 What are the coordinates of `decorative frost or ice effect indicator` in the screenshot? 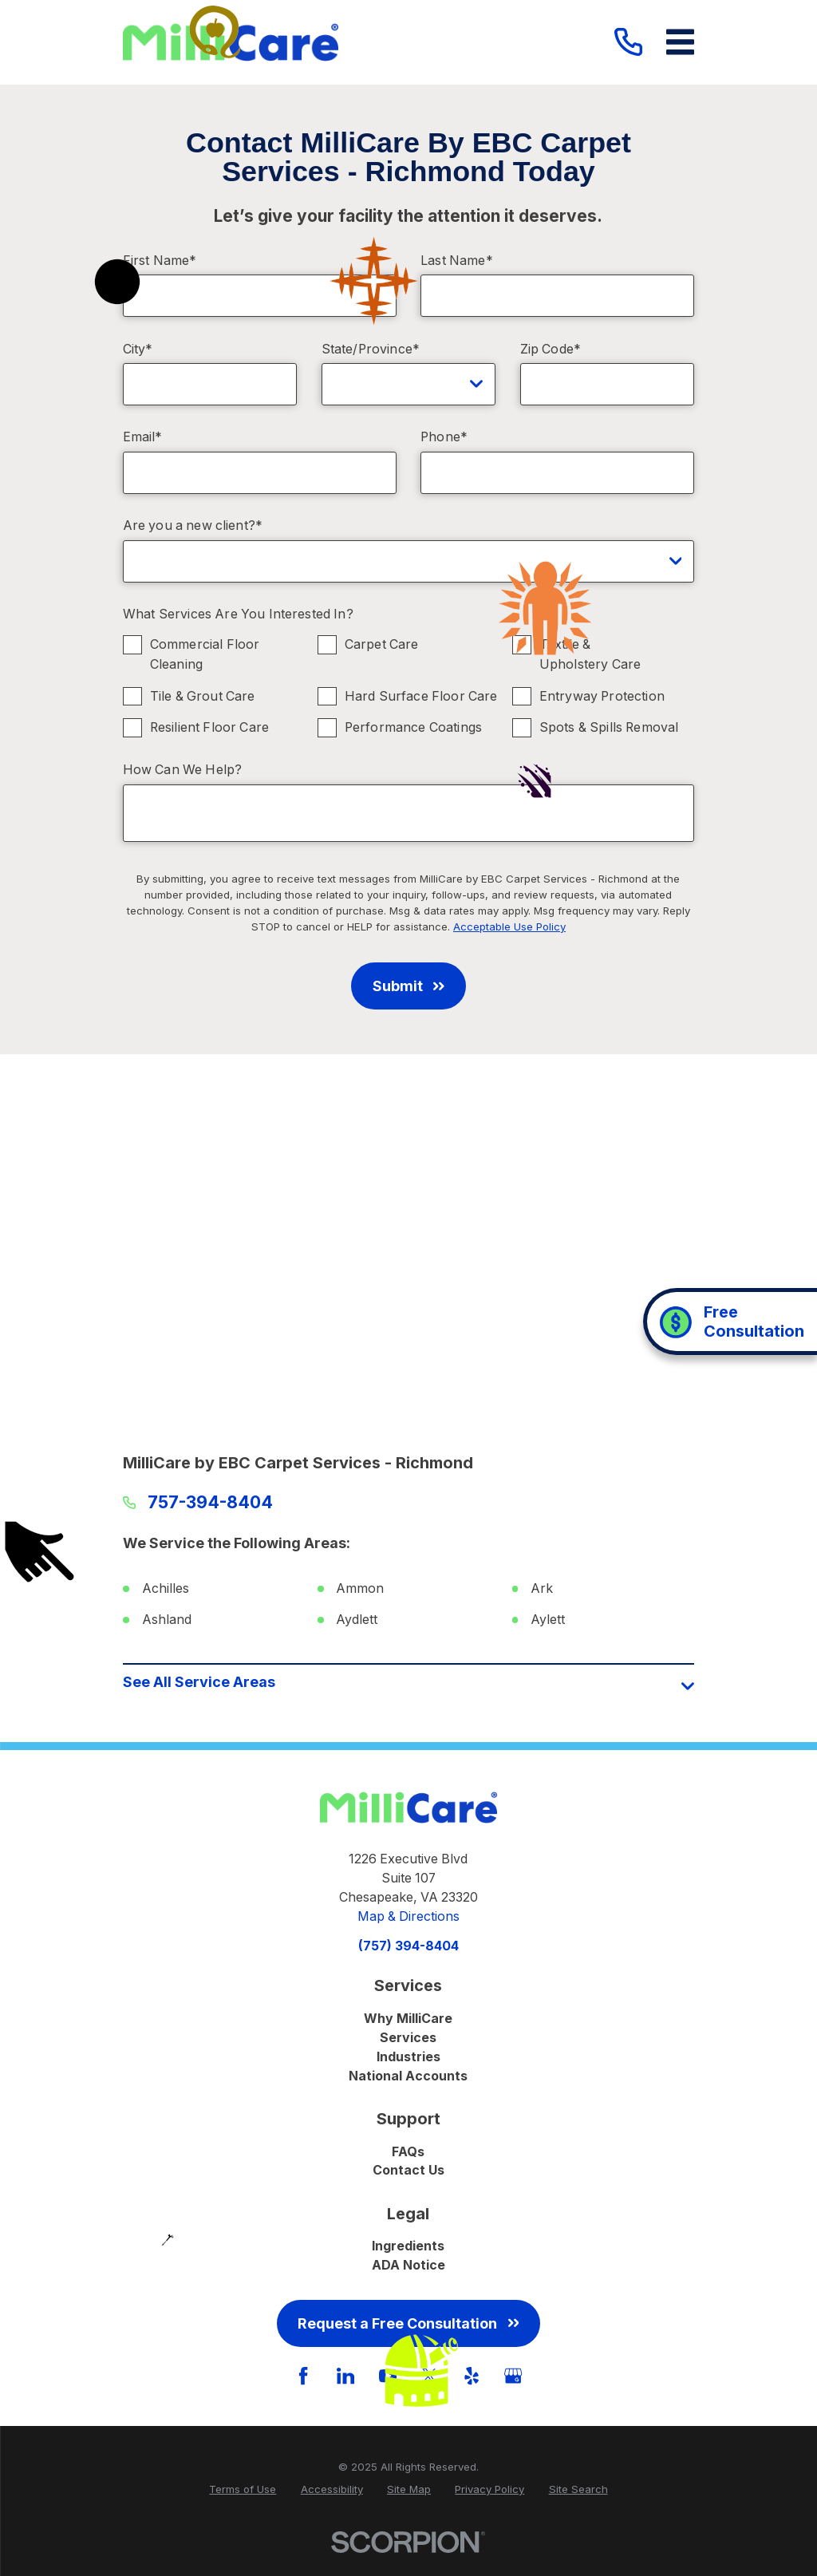 It's located at (373, 280).